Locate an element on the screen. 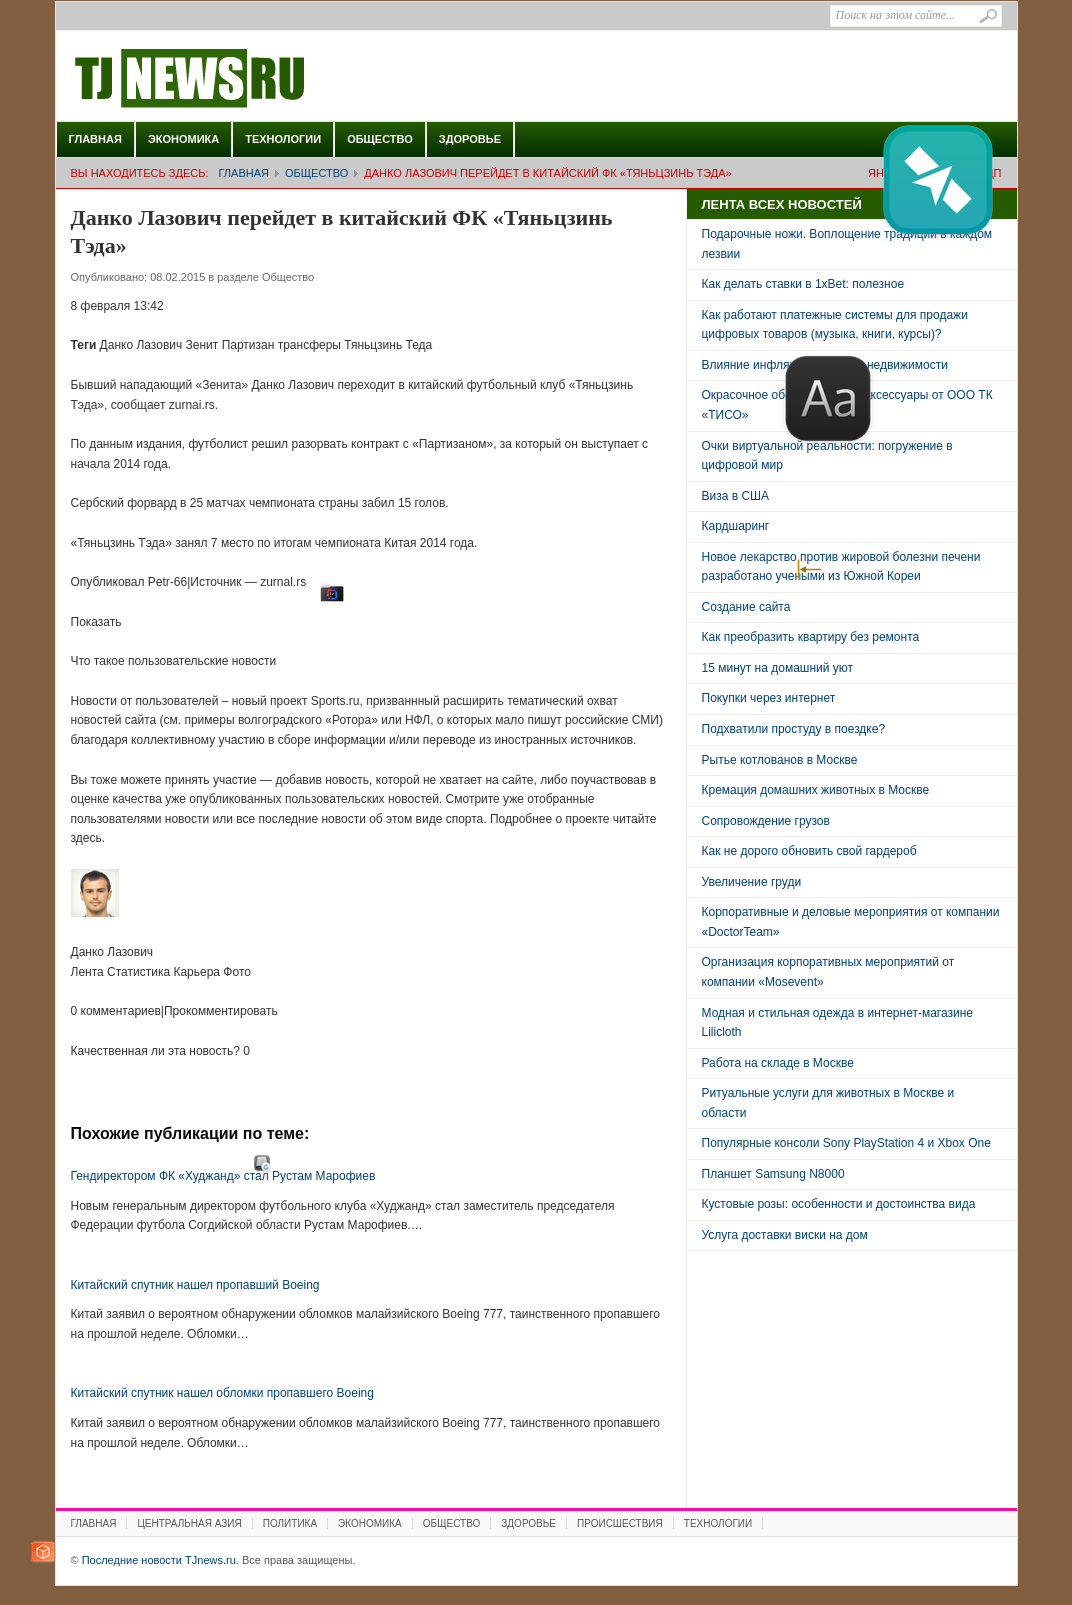 The image size is (1072, 1605). launch gpredict satellite tracking application is located at coordinates (938, 180).